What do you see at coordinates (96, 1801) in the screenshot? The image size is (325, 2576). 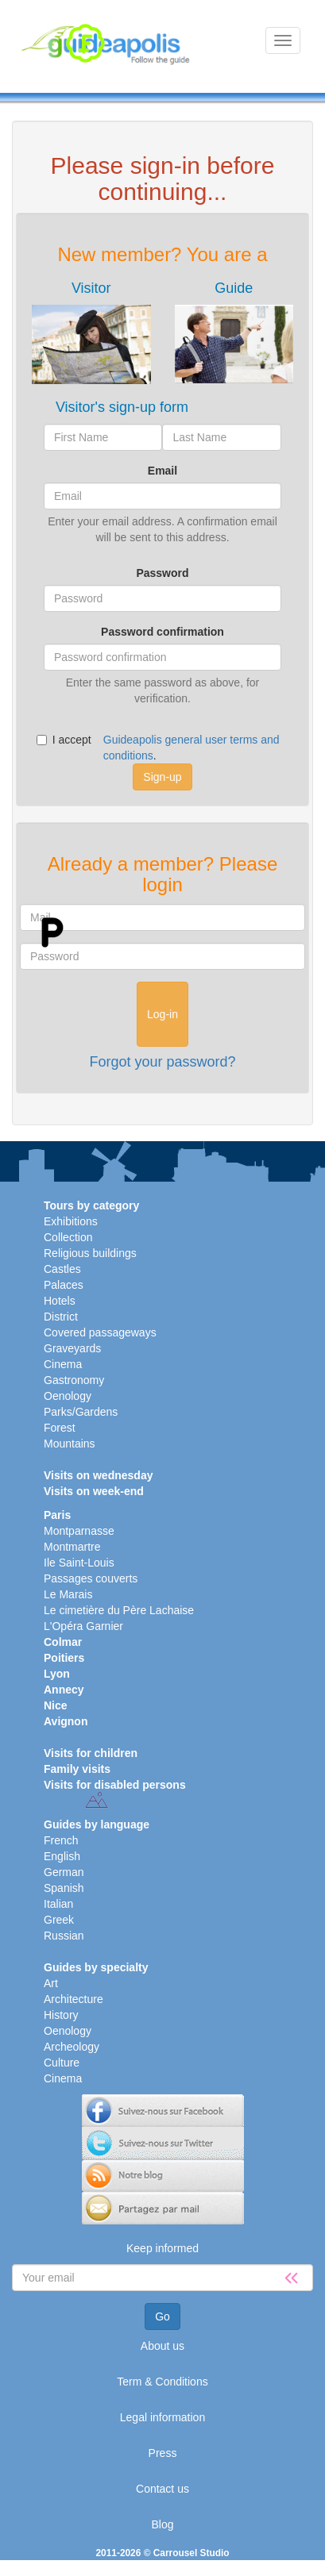 I see `view landscape or nature photos` at bounding box center [96, 1801].